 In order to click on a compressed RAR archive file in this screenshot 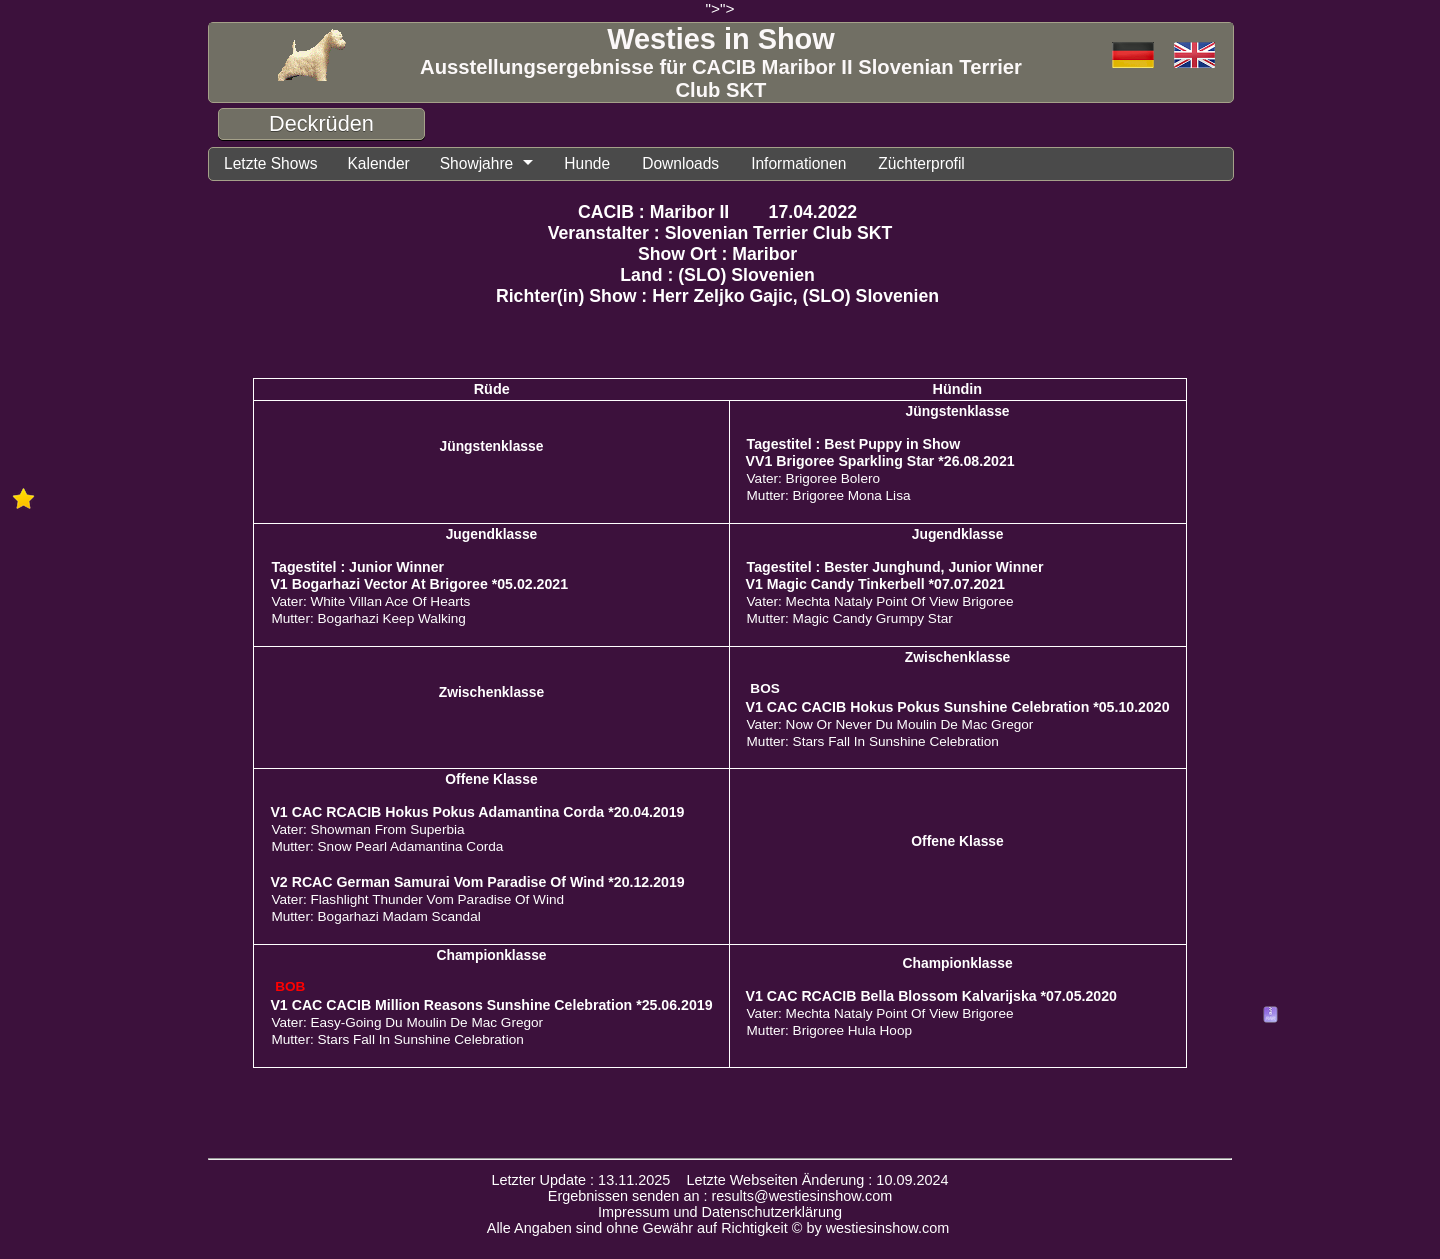, I will do `click(1270, 1014)`.